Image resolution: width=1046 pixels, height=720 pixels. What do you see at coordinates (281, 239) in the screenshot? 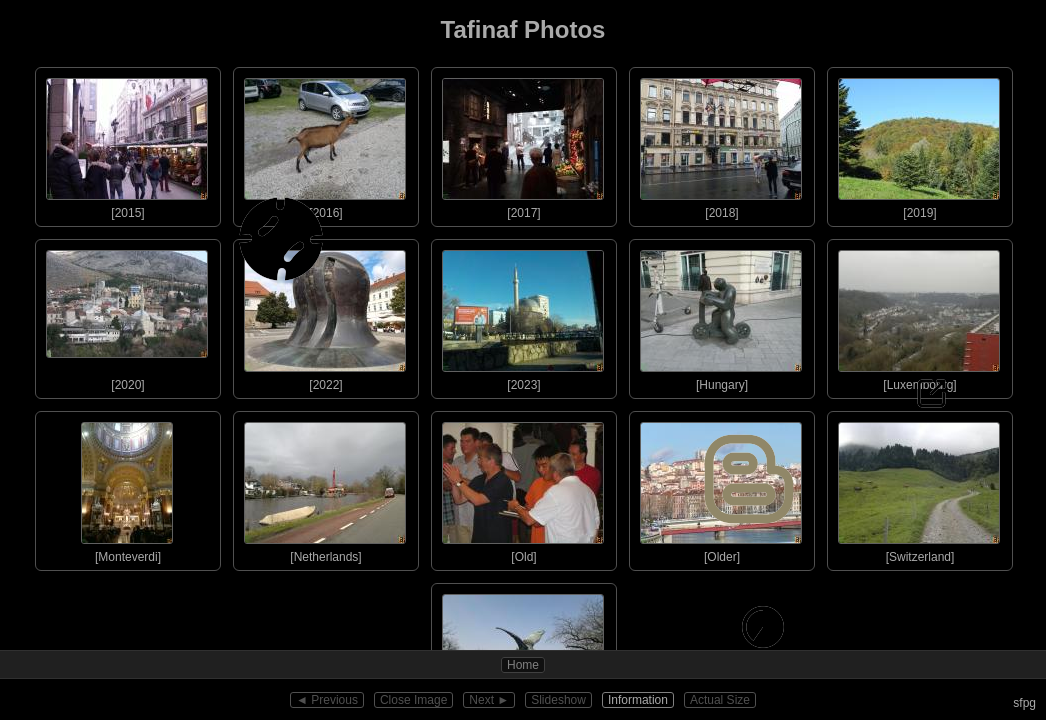
I see `view baseball or sports content` at bounding box center [281, 239].